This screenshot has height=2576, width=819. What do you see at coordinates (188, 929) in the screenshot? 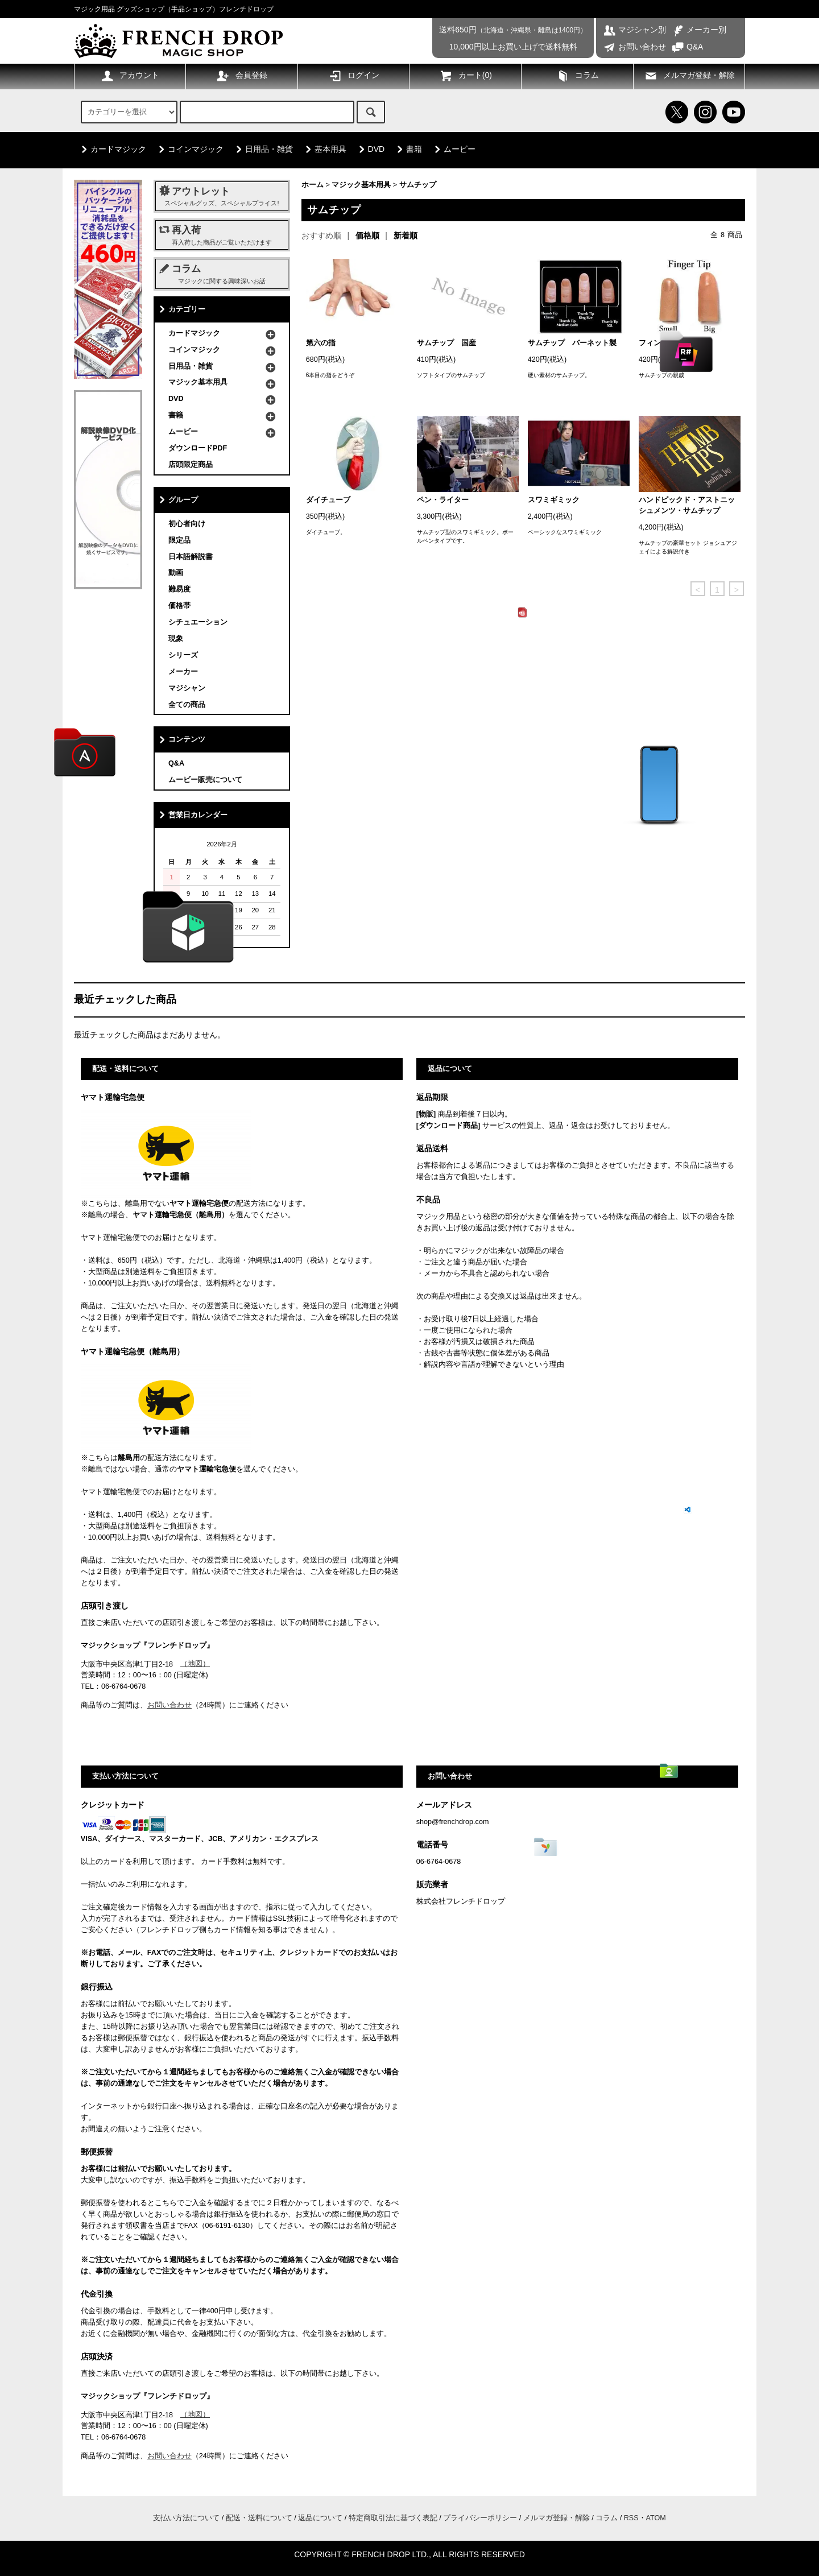
I see `open wondershare filmstock assets folder` at bounding box center [188, 929].